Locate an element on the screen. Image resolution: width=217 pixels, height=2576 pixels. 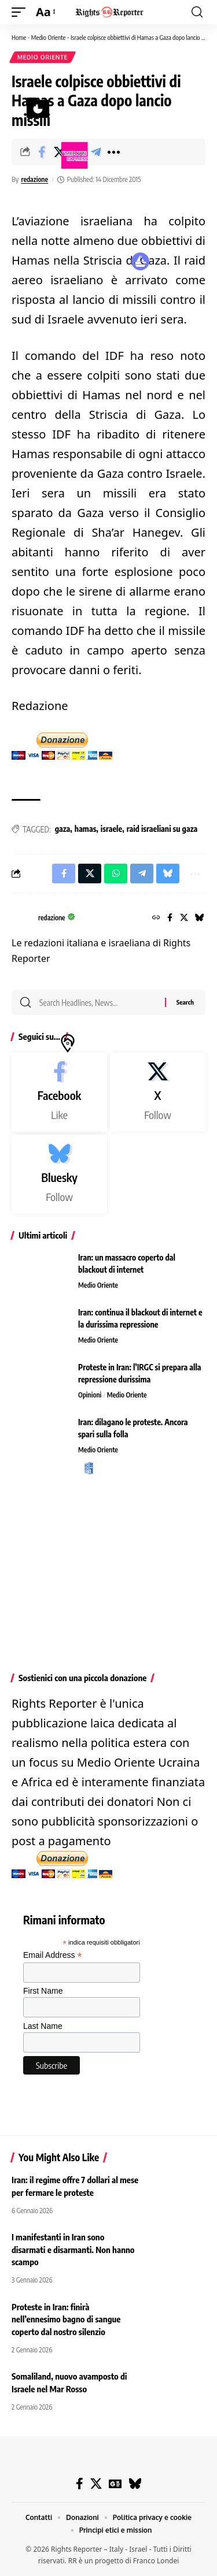
pay with American Express is located at coordinates (75, 155).